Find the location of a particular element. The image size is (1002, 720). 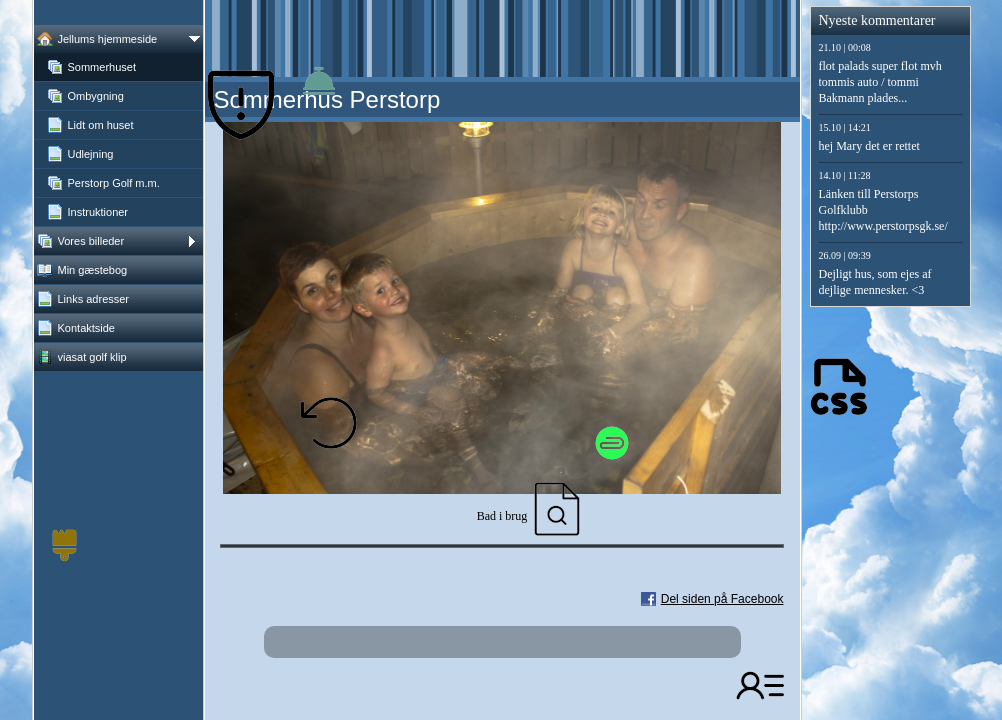

access painting or drawing tools is located at coordinates (64, 545).